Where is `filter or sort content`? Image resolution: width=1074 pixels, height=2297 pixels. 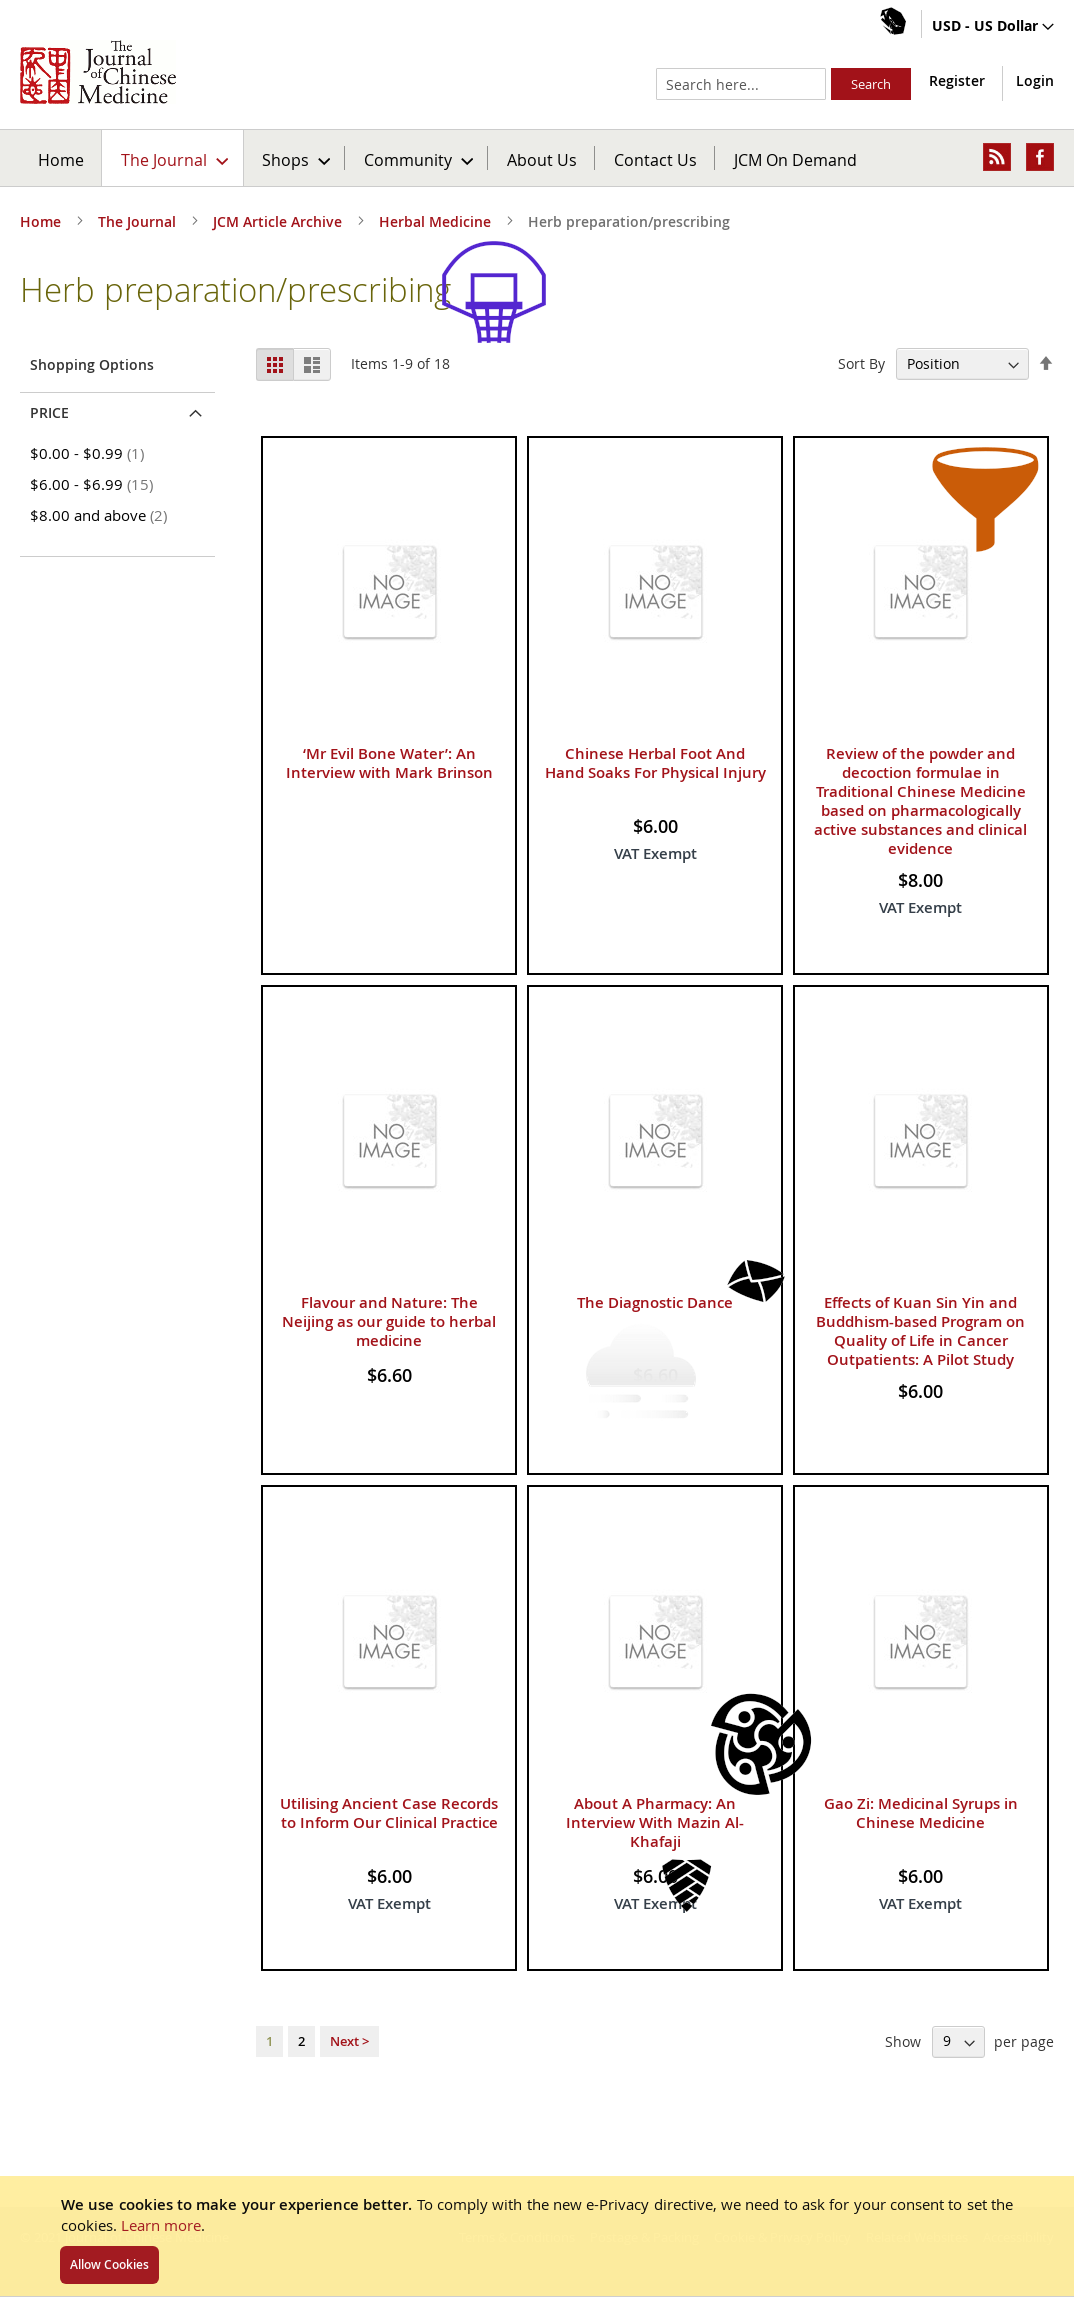 filter or sort content is located at coordinates (985, 499).